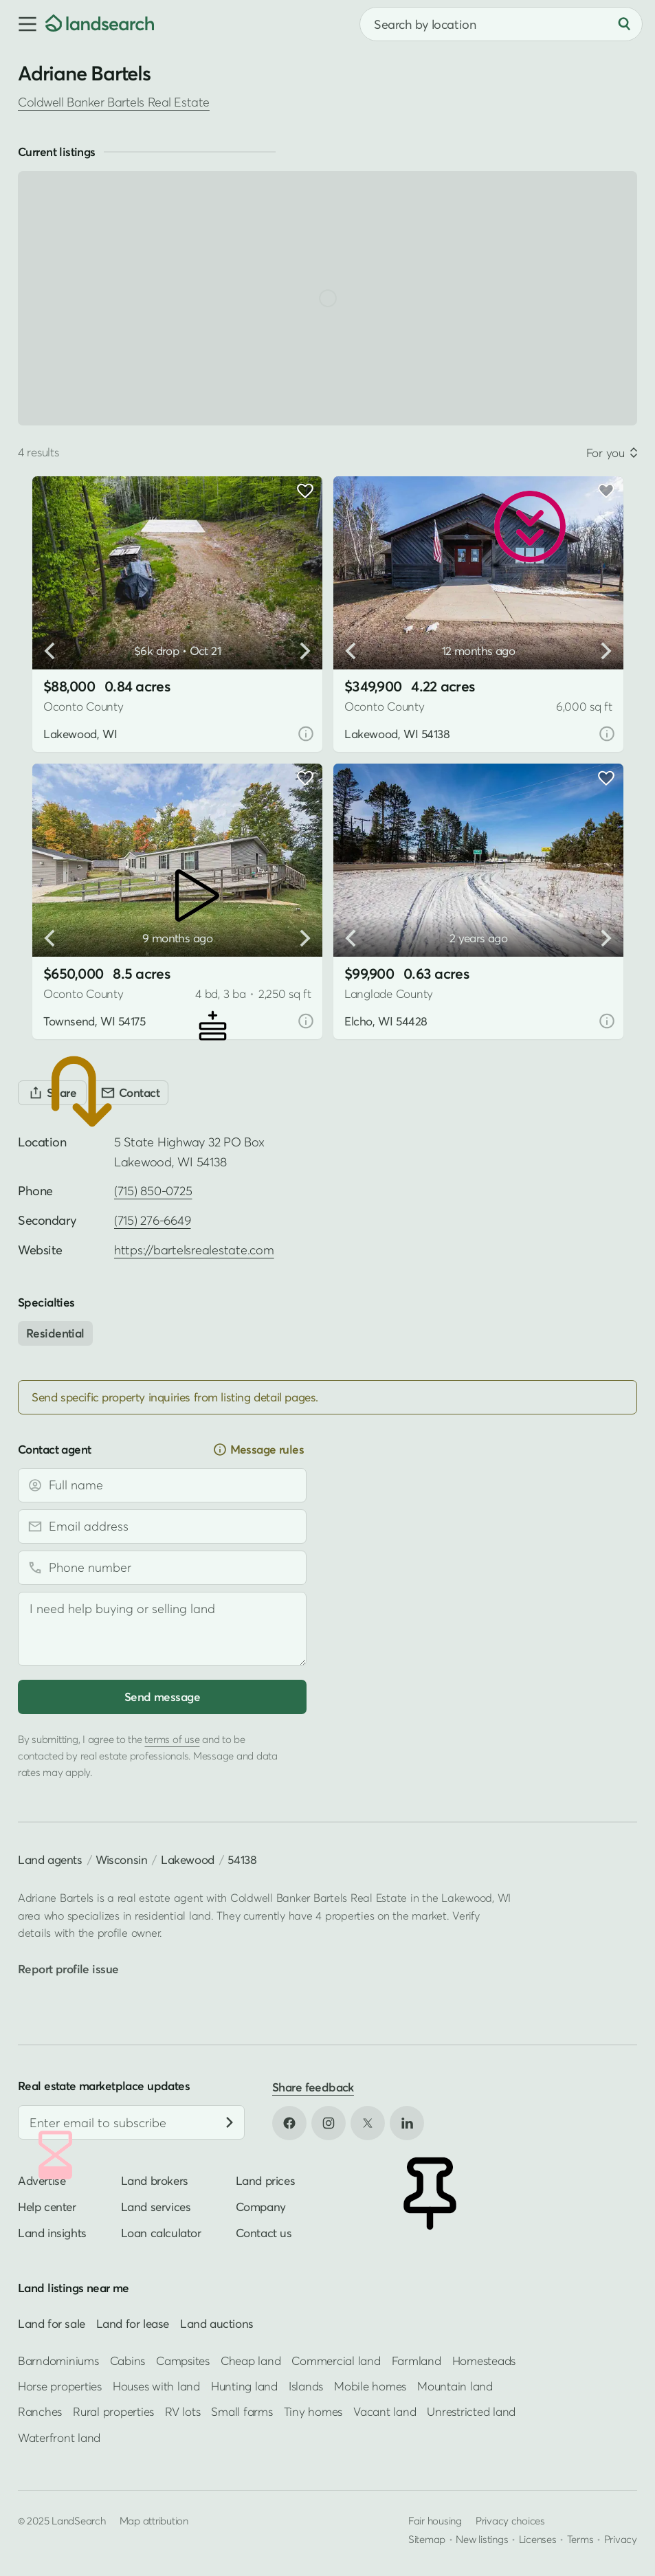 This screenshot has width=655, height=2576. What do you see at coordinates (79, 1091) in the screenshot?
I see `redo or repeat last action` at bounding box center [79, 1091].